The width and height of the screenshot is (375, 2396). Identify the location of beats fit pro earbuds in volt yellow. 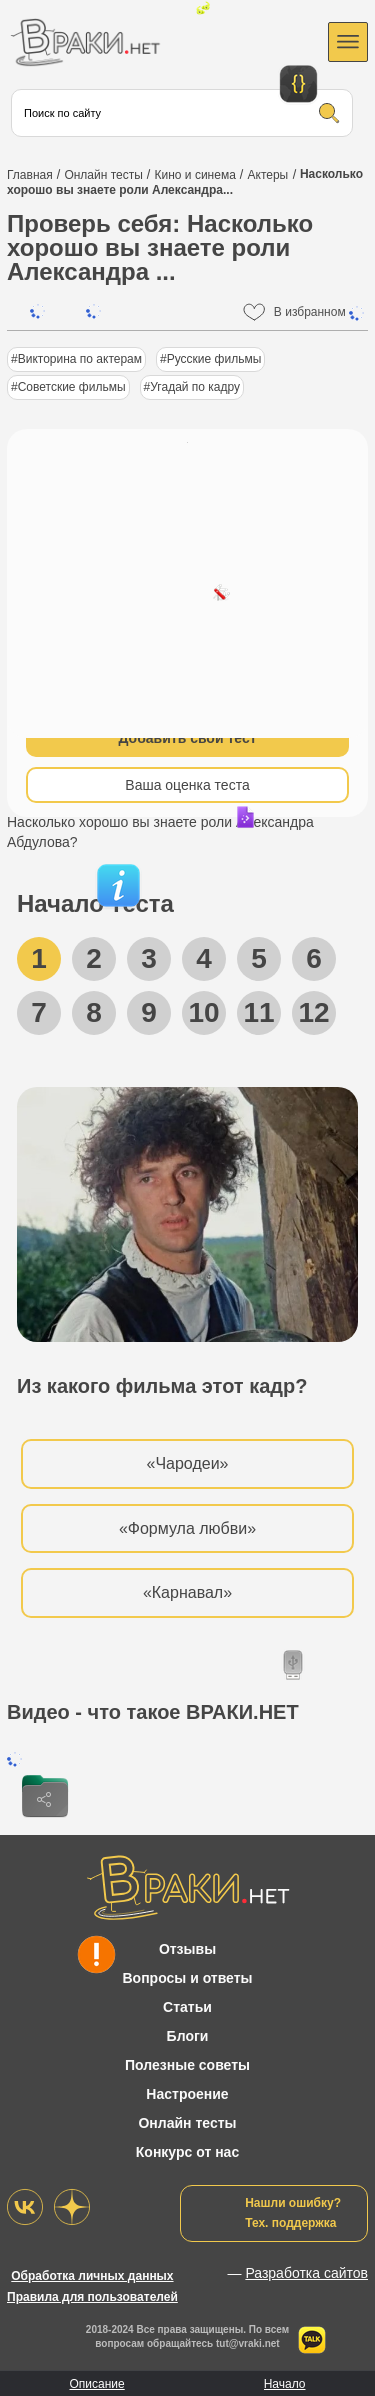
(203, 8).